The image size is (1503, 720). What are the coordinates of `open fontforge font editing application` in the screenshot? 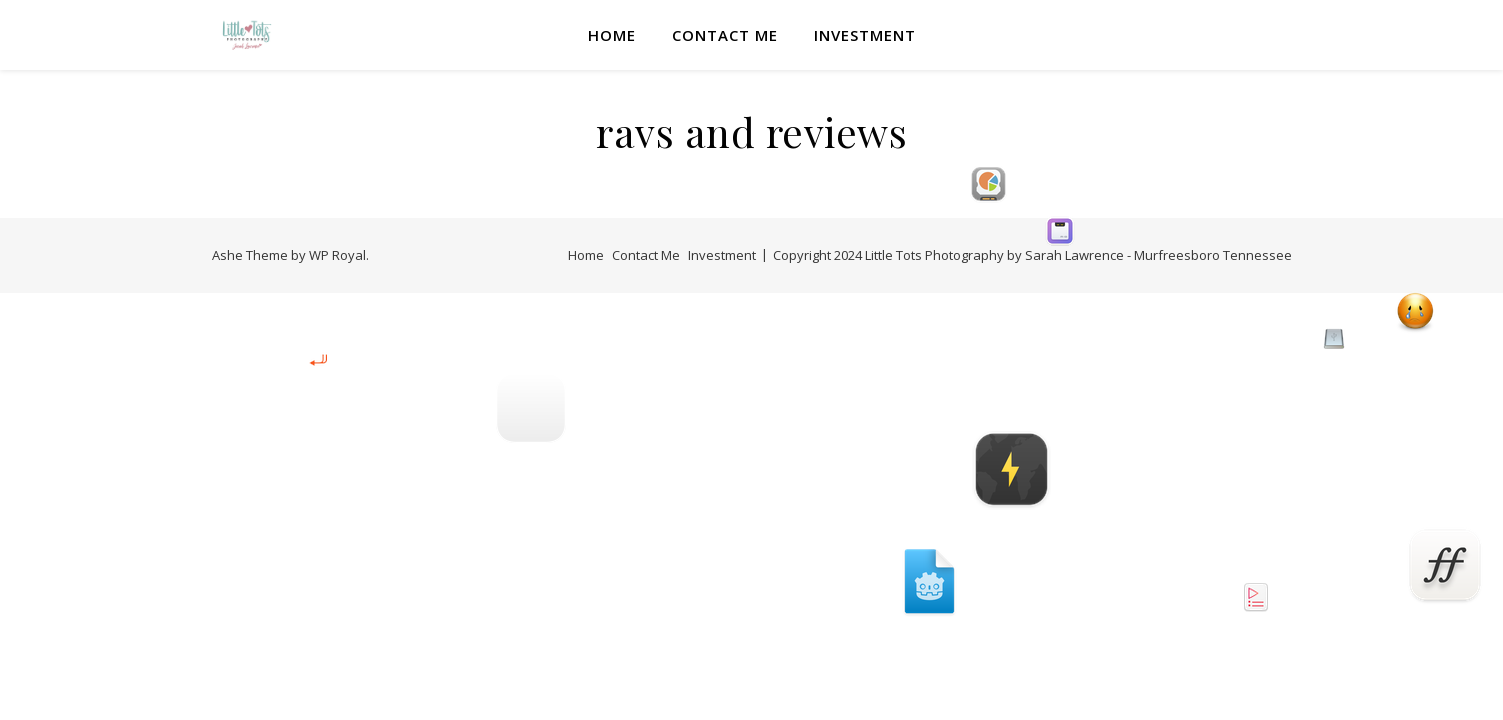 It's located at (1445, 565).